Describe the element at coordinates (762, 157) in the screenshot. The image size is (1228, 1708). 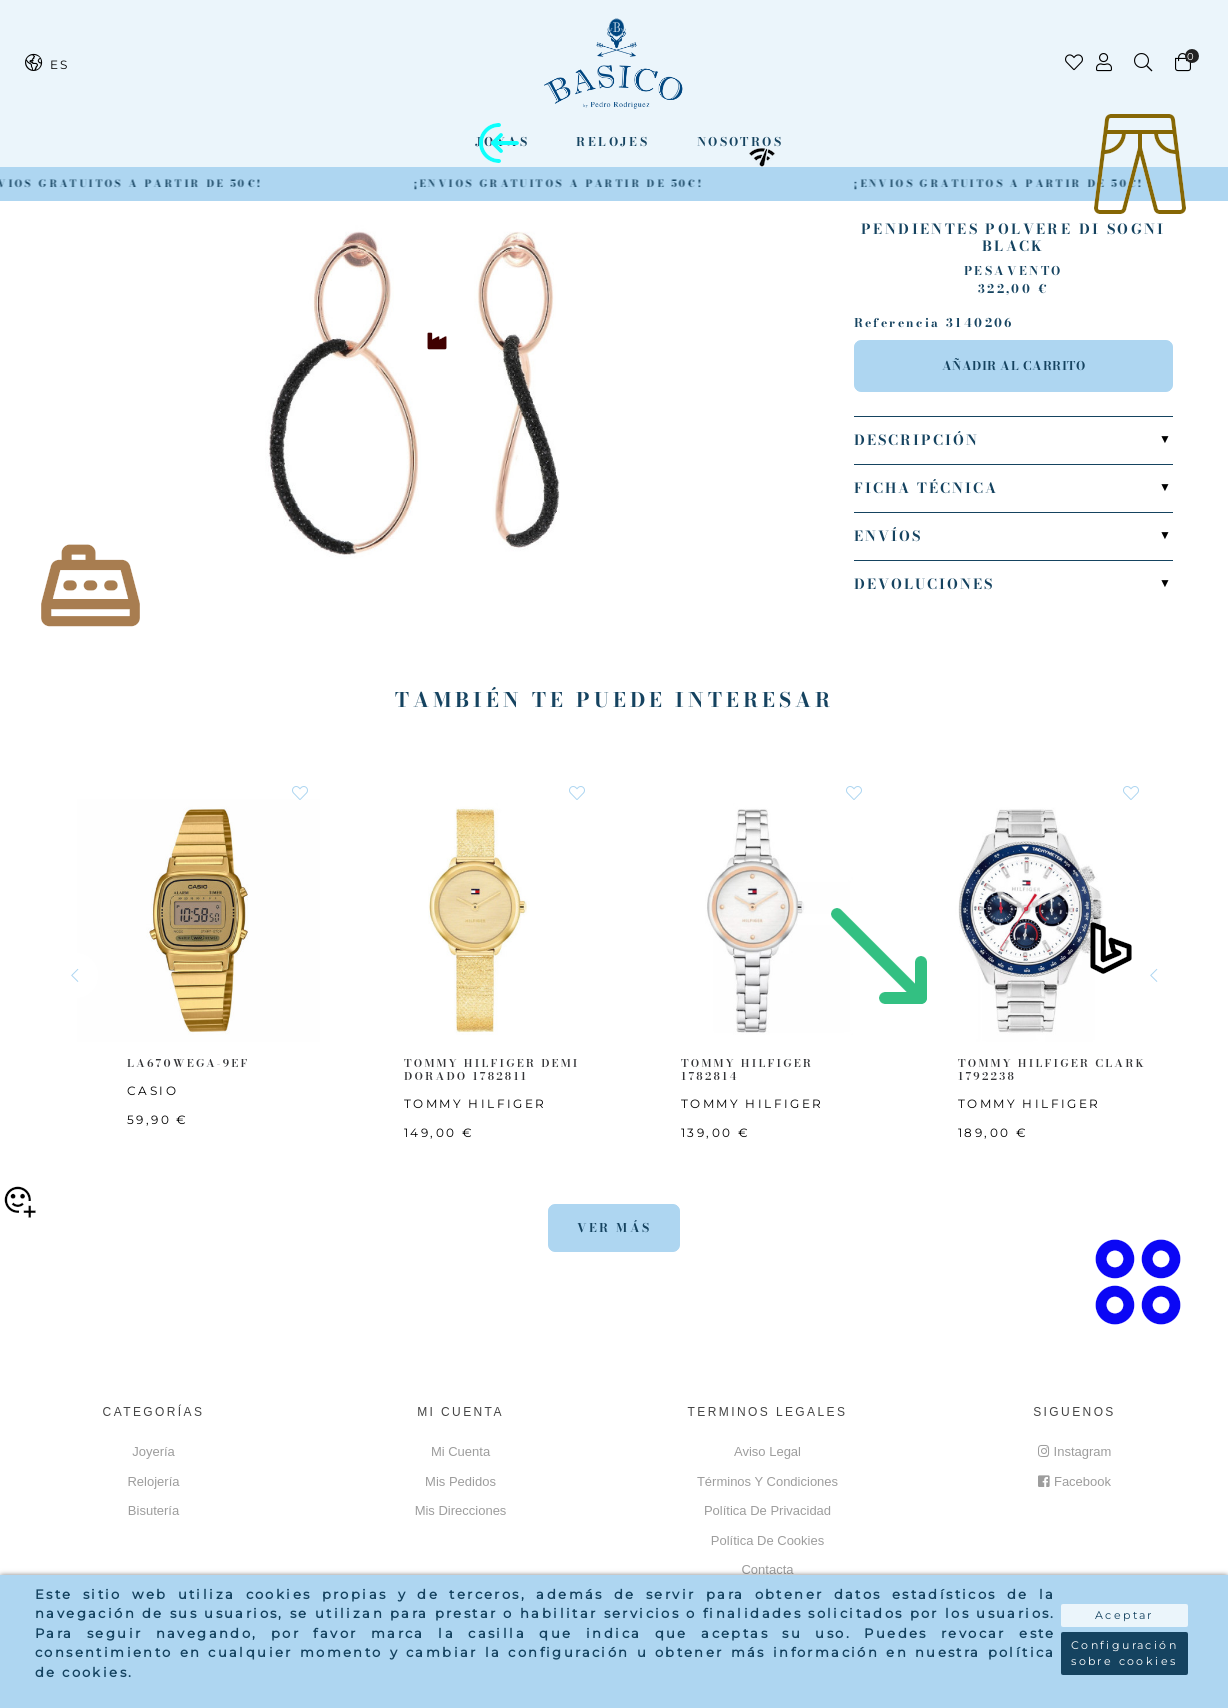
I see `check network connection speed` at that location.